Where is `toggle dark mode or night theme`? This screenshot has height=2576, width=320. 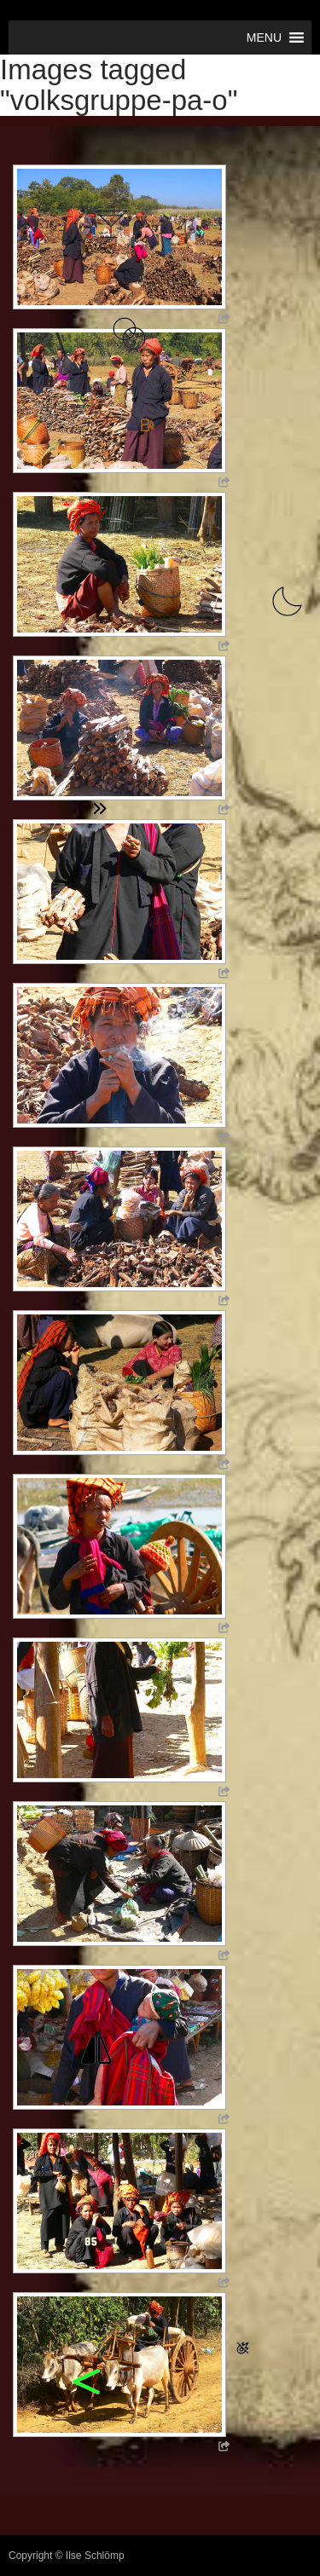 toggle dark mode or night theme is located at coordinates (286, 602).